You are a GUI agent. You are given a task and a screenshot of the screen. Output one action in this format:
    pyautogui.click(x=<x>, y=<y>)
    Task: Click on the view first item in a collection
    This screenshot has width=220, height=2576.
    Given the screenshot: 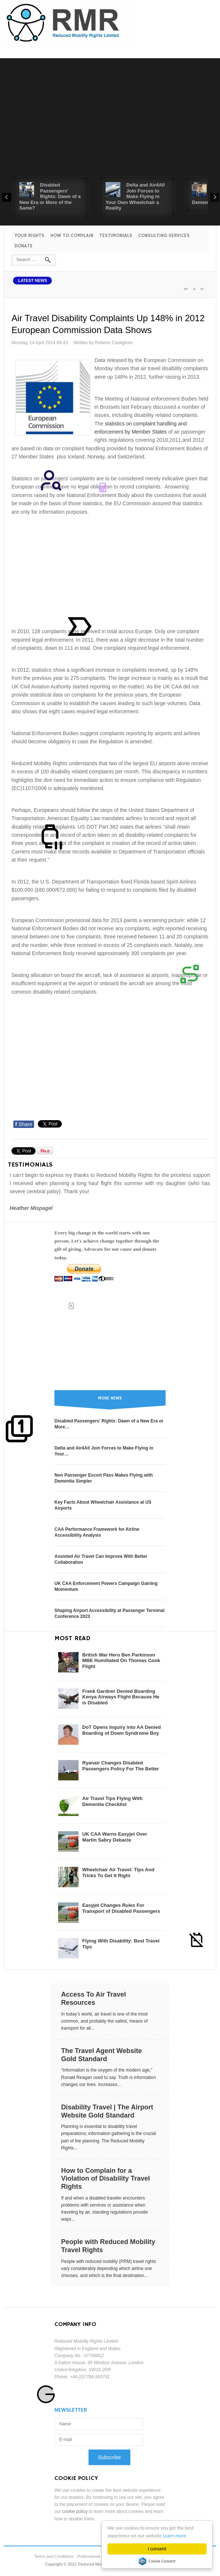 What is the action you would take?
    pyautogui.click(x=19, y=1429)
    